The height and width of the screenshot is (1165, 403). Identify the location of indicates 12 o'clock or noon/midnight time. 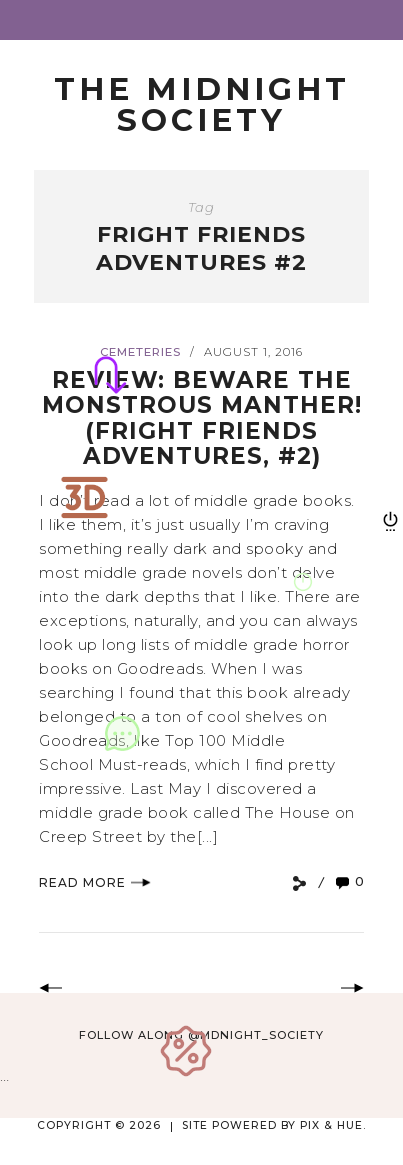
(303, 582).